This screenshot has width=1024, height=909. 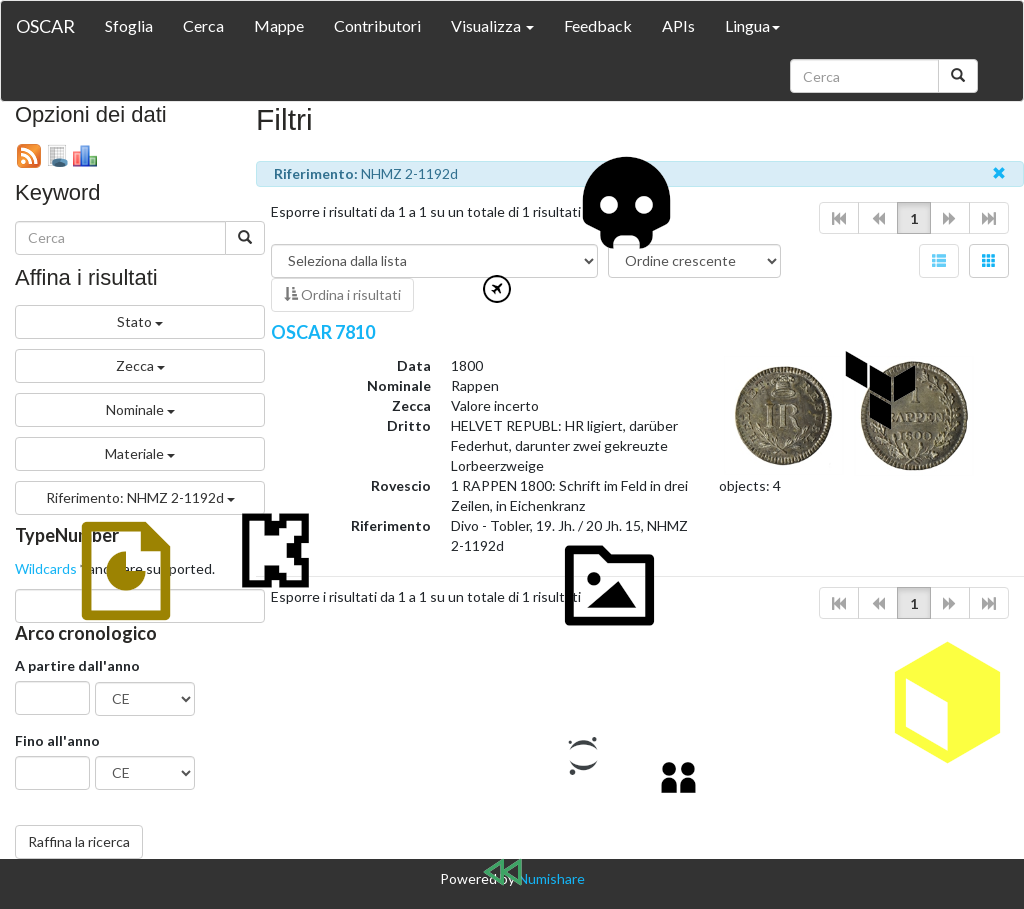 I want to click on open Jupyter notebook environment, so click(x=583, y=756).